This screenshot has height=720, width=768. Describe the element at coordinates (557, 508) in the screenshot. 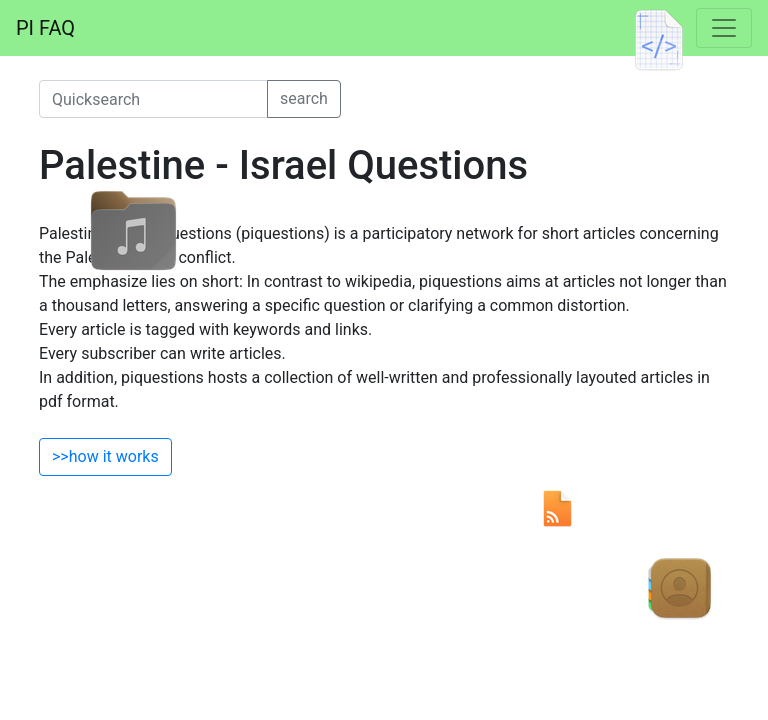

I see `an RSS or XML feed file` at that location.